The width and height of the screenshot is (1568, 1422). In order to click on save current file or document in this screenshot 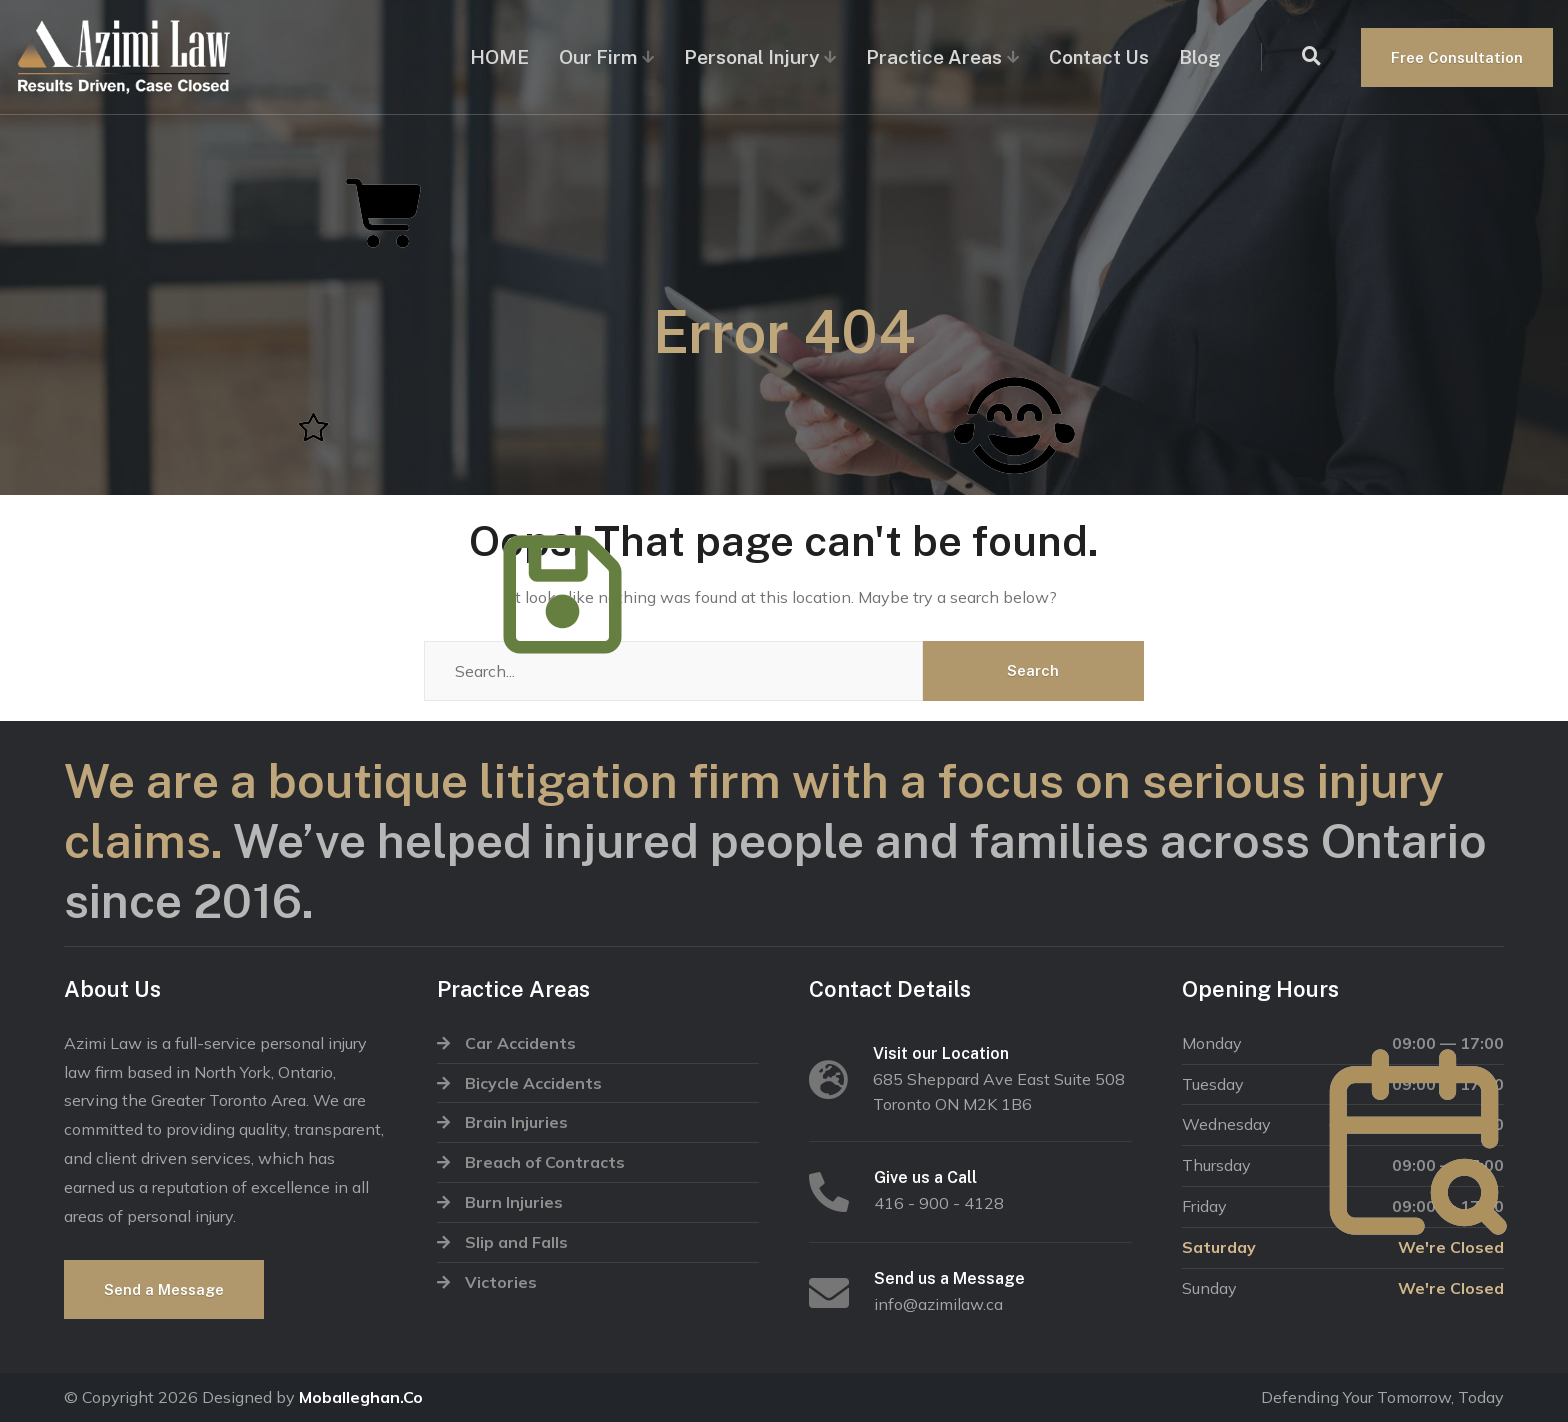, I will do `click(562, 594)`.